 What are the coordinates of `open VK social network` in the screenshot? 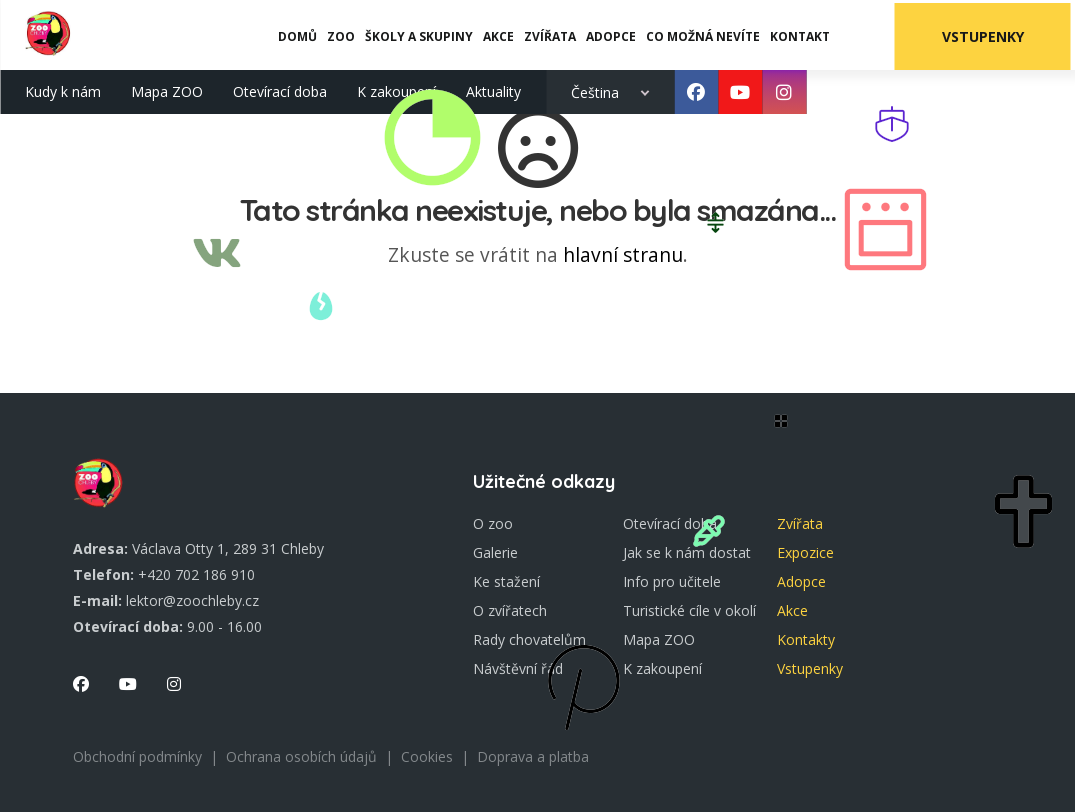 It's located at (217, 253).